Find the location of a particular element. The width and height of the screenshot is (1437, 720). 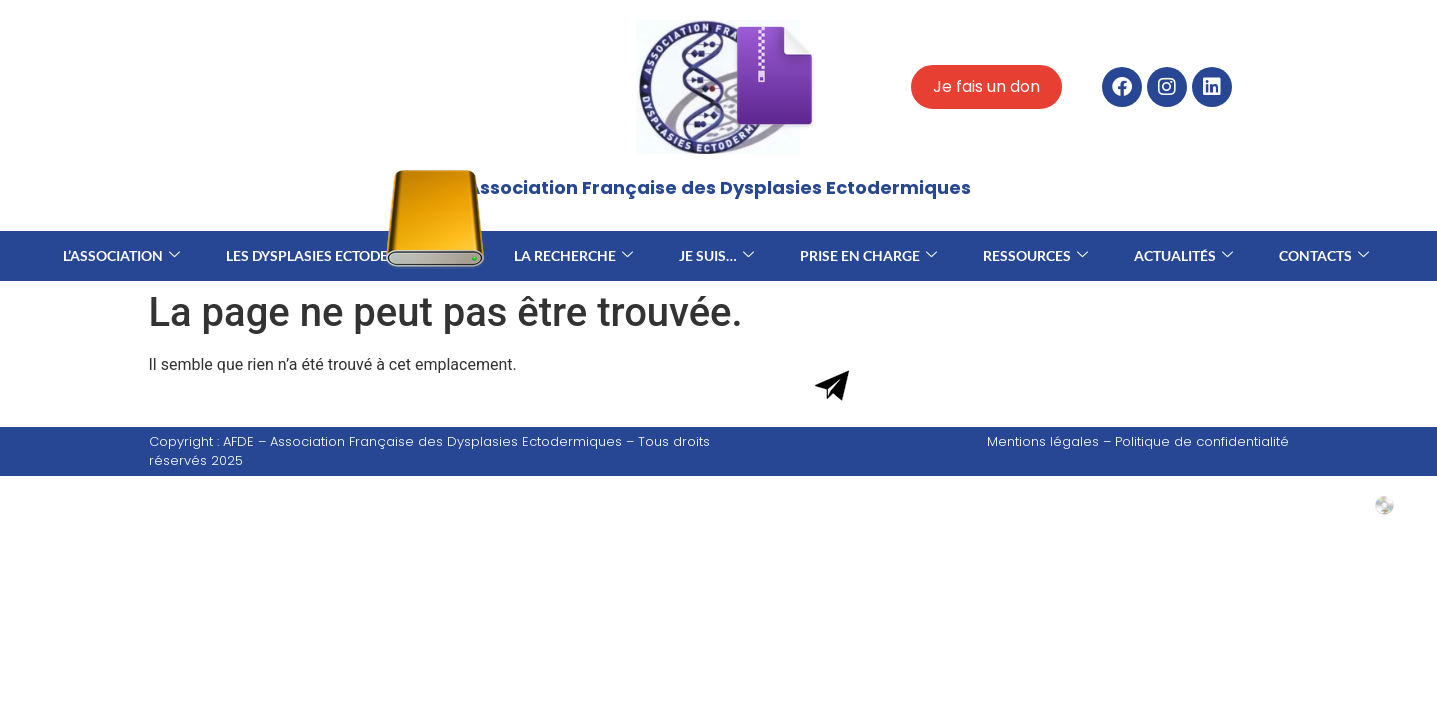

view sent messages folder is located at coordinates (832, 386).